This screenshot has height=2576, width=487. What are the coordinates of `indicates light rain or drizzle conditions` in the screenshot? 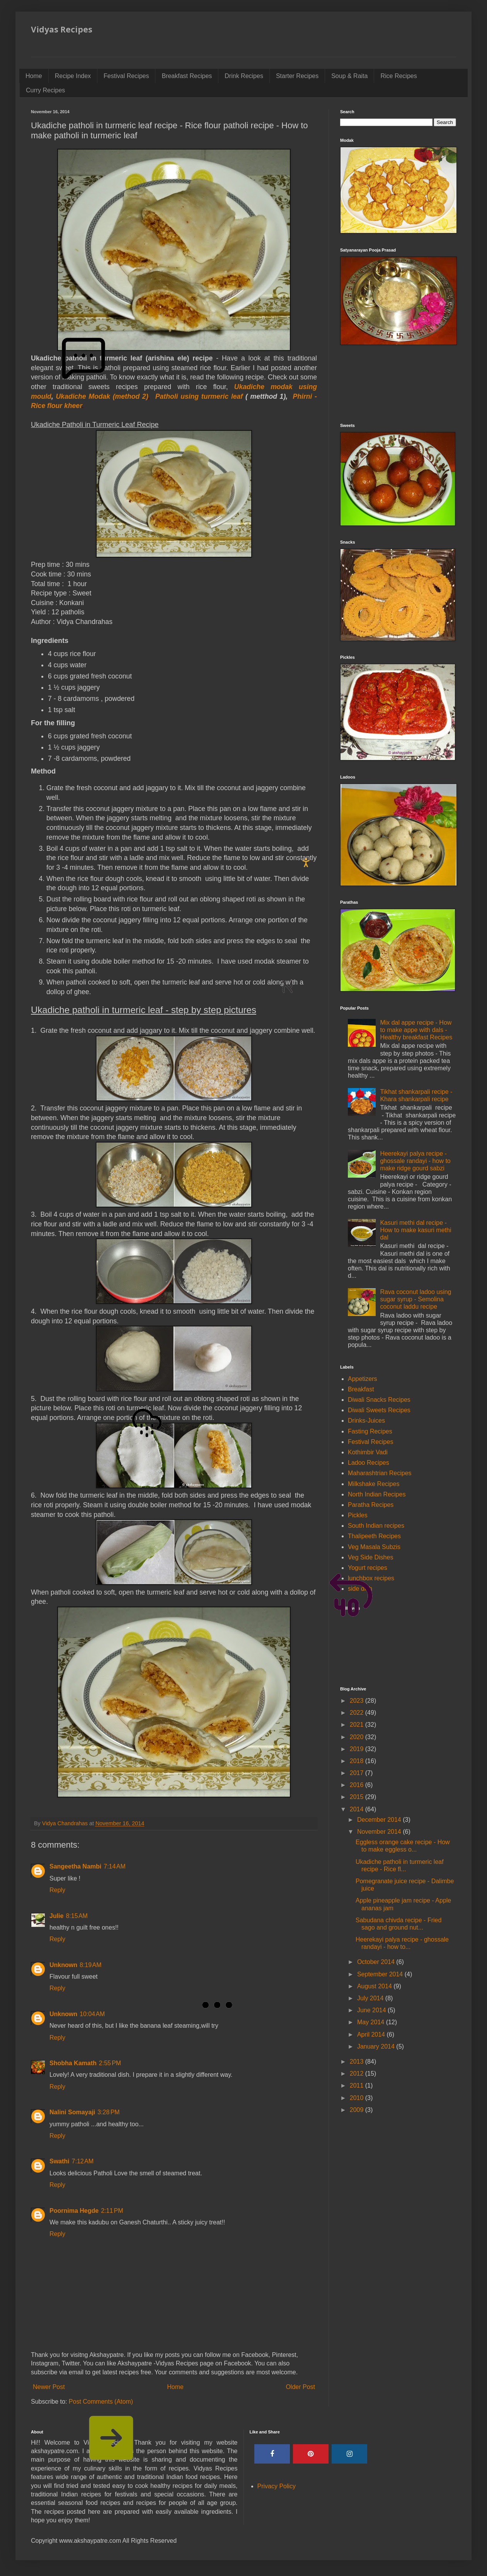 It's located at (147, 1422).